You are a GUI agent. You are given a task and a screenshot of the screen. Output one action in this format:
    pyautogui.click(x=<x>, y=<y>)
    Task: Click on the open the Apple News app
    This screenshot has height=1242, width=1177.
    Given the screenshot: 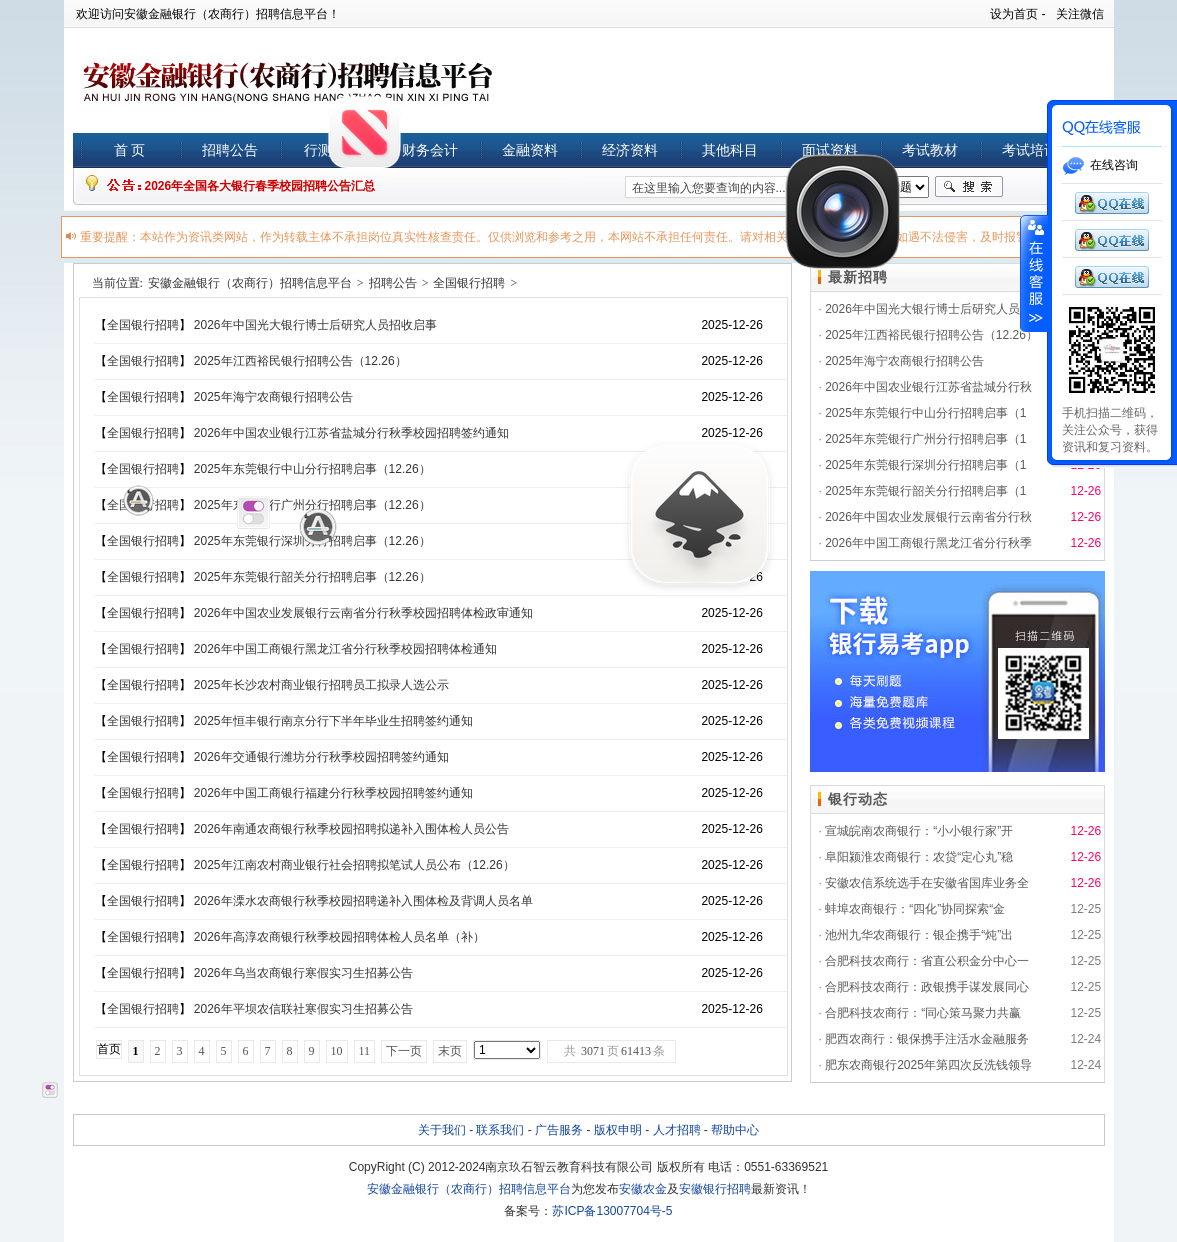 What is the action you would take?
    pyautogui.click(x=364, y=132)
    